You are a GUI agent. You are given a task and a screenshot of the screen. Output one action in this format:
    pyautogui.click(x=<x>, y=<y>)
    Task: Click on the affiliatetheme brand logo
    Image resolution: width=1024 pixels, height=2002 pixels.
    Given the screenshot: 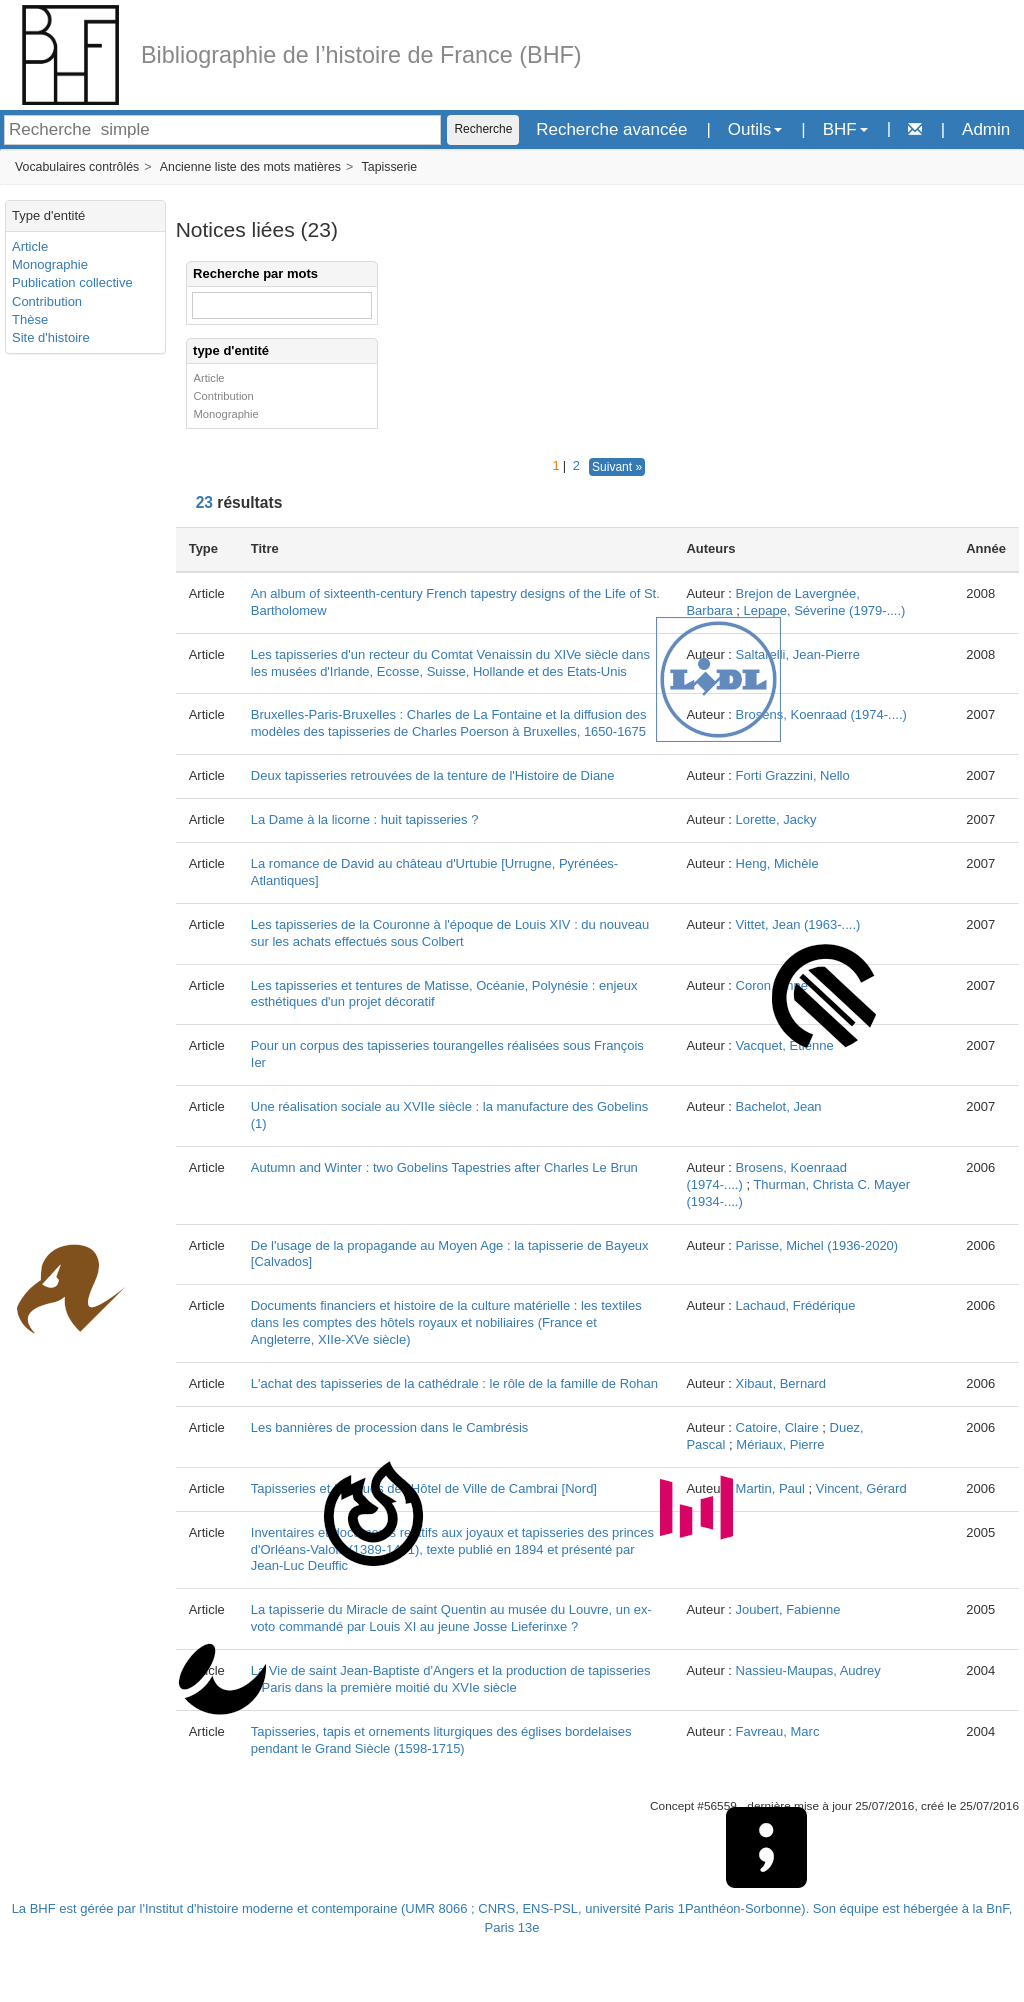 What is the action you would take?
    pyautogui.click(x=222, y=1676)
    